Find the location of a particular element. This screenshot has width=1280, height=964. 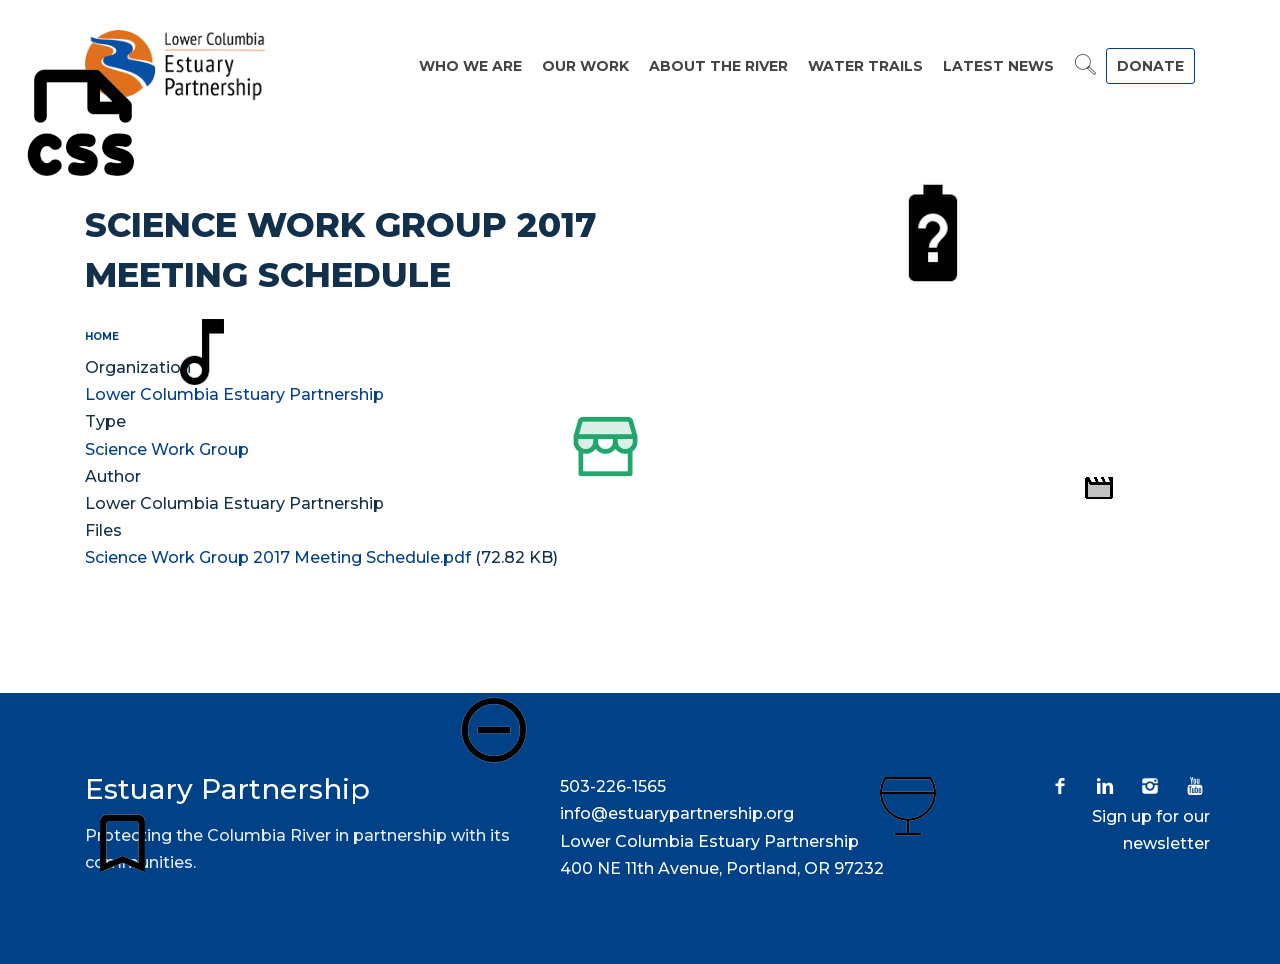

browse wine or cocktail menu is located at coordinates (908, 805).